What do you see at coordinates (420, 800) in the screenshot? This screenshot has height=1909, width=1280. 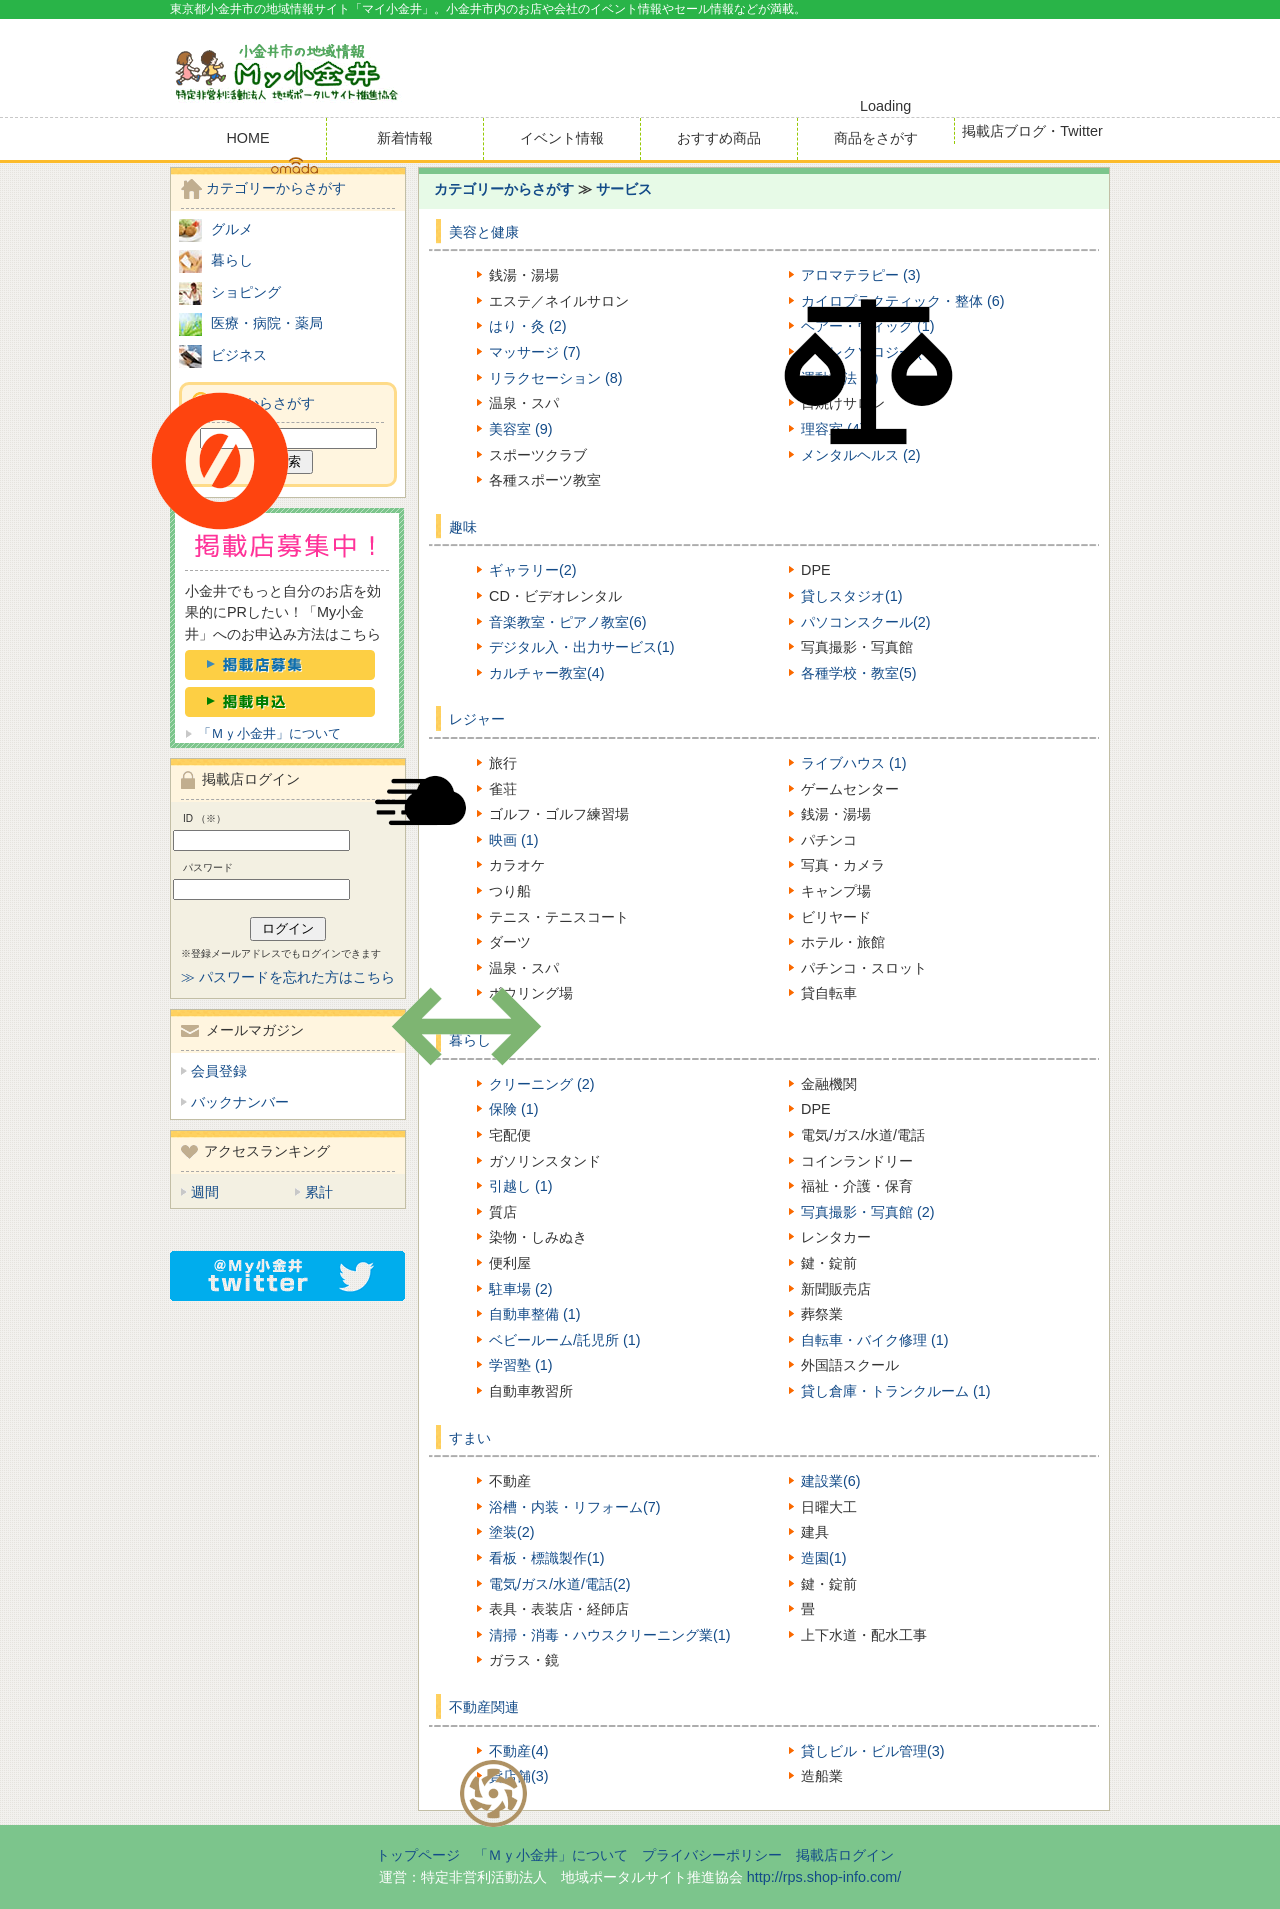 I see `cloudways hosting platform logo` at bounding box center [420, 800].